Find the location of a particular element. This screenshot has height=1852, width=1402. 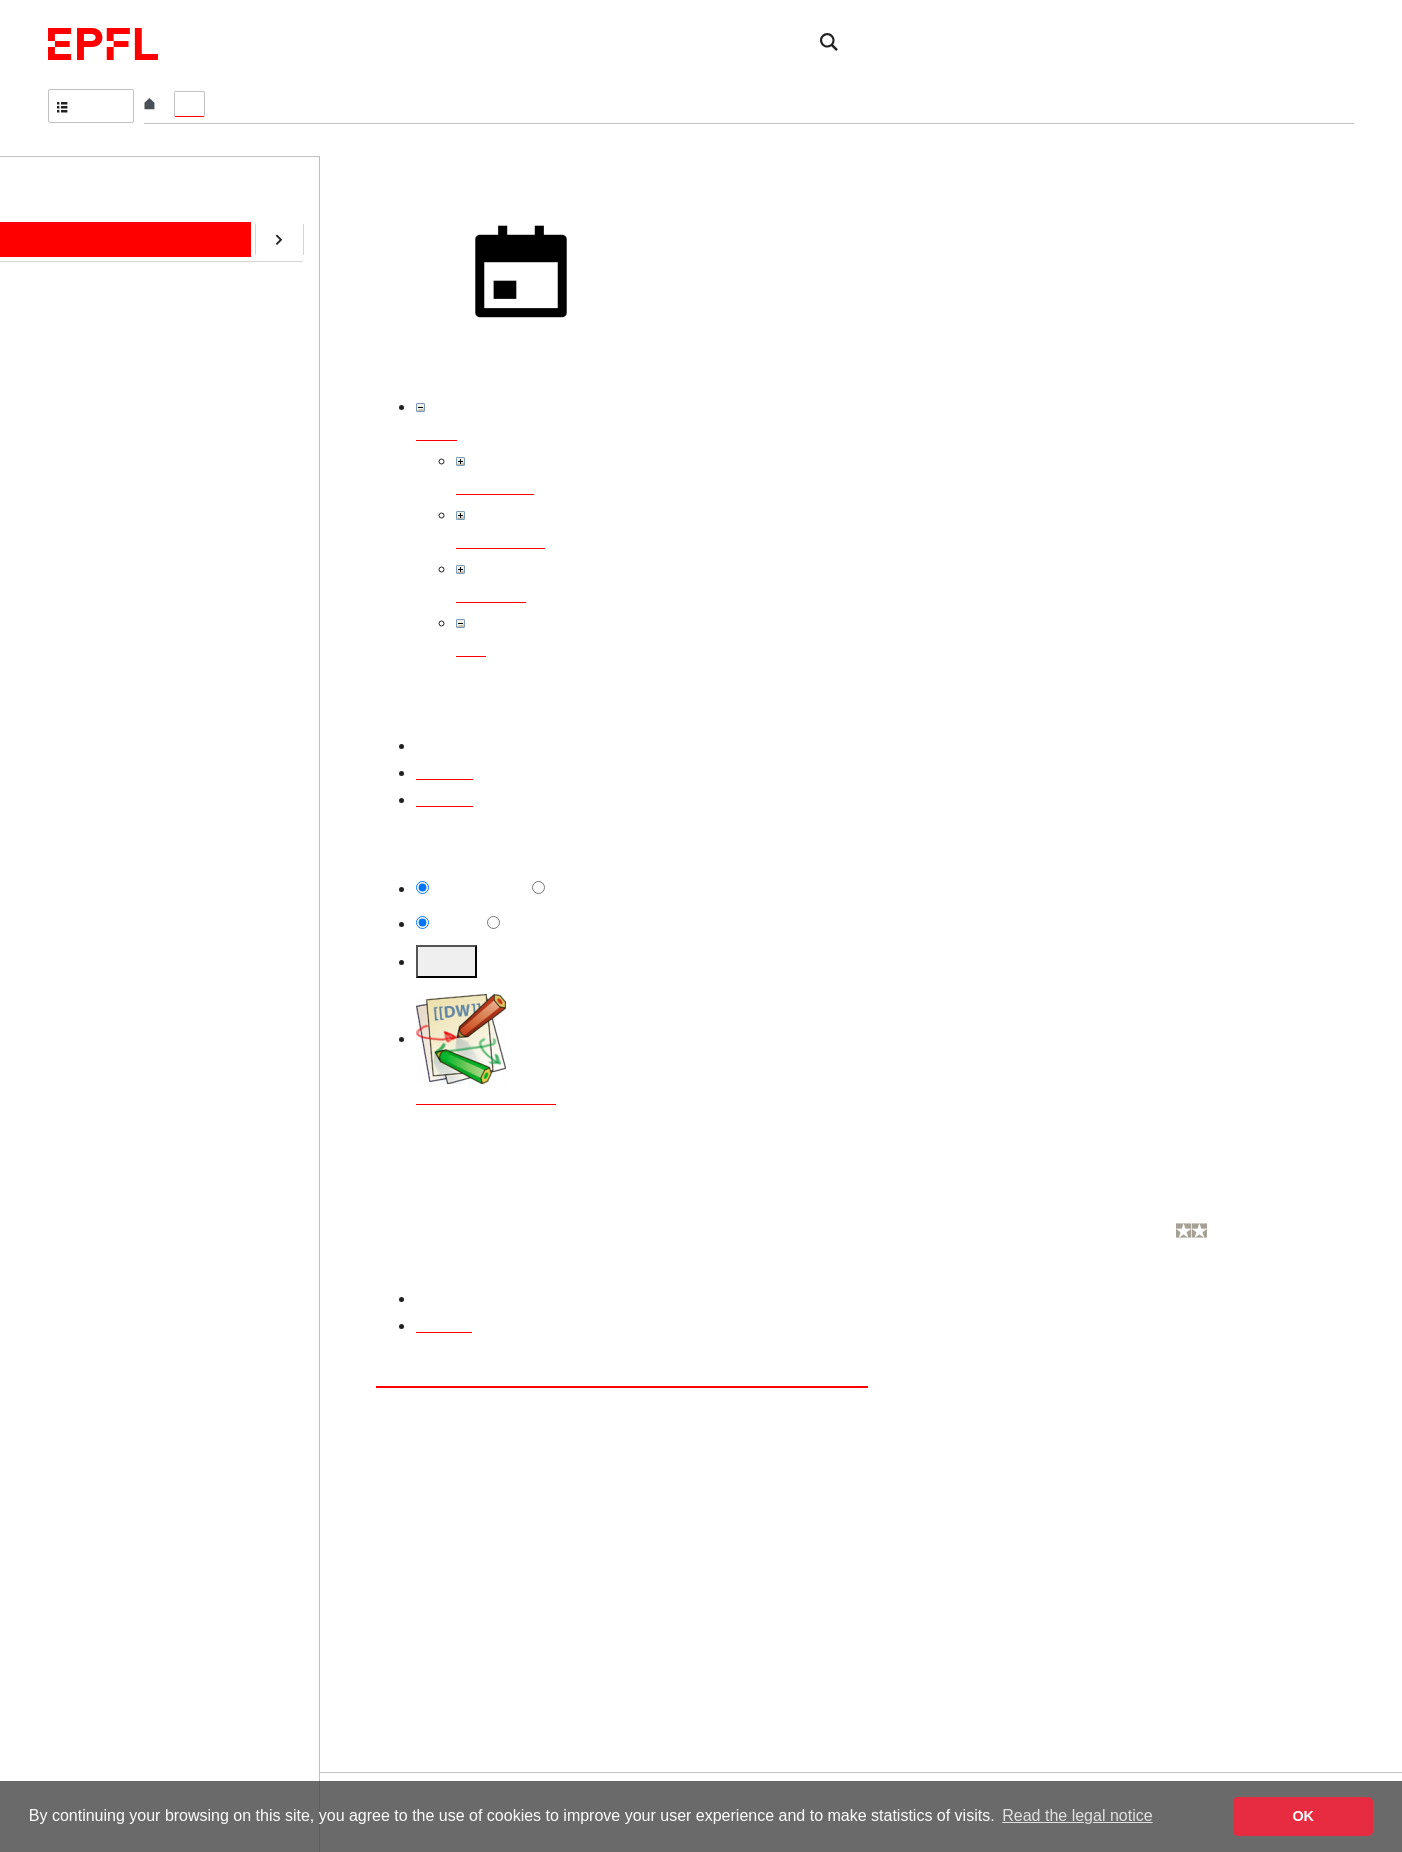

tamiya brand logo is located at coordinates (1191, 1230).